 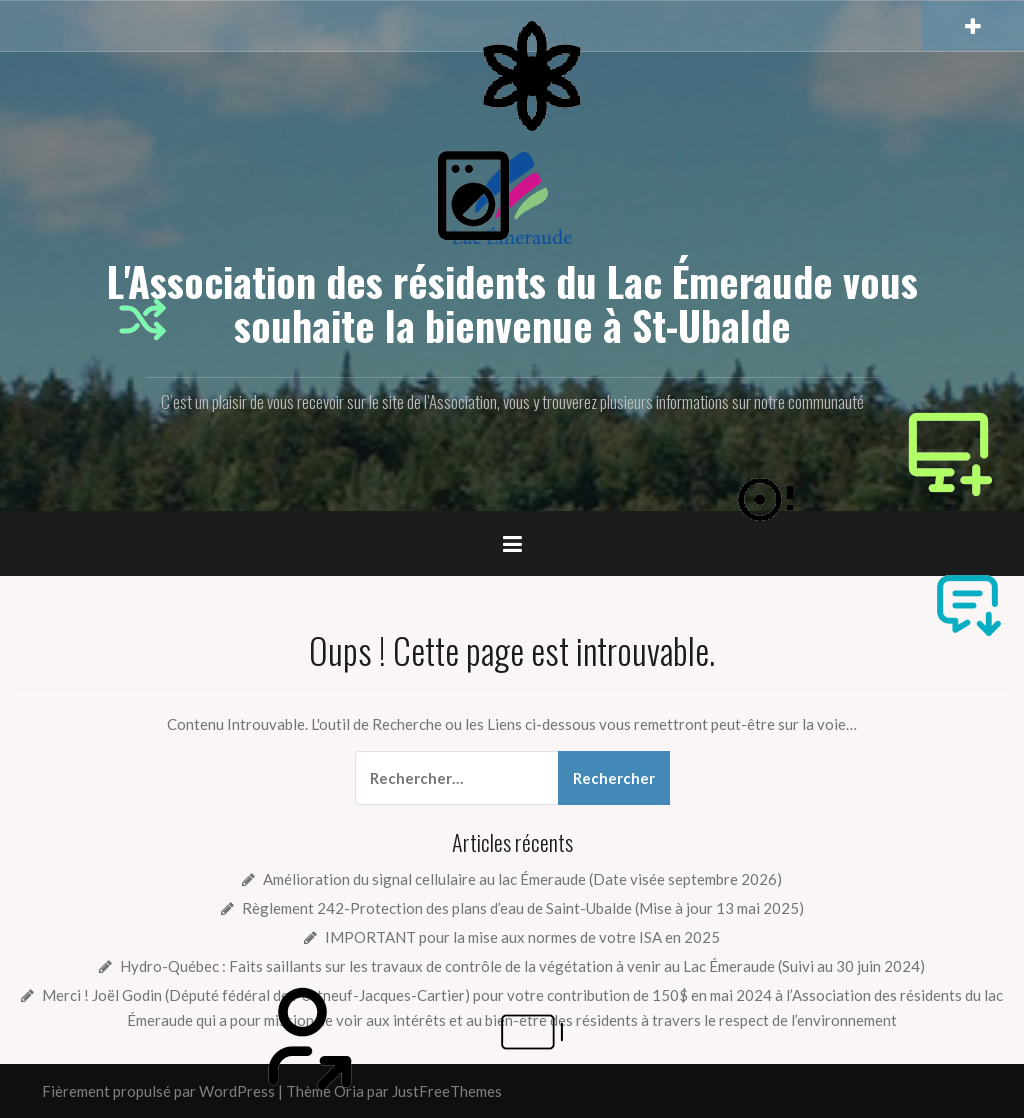 I want to click on add a new desktop device, so click(x=948, y=452).